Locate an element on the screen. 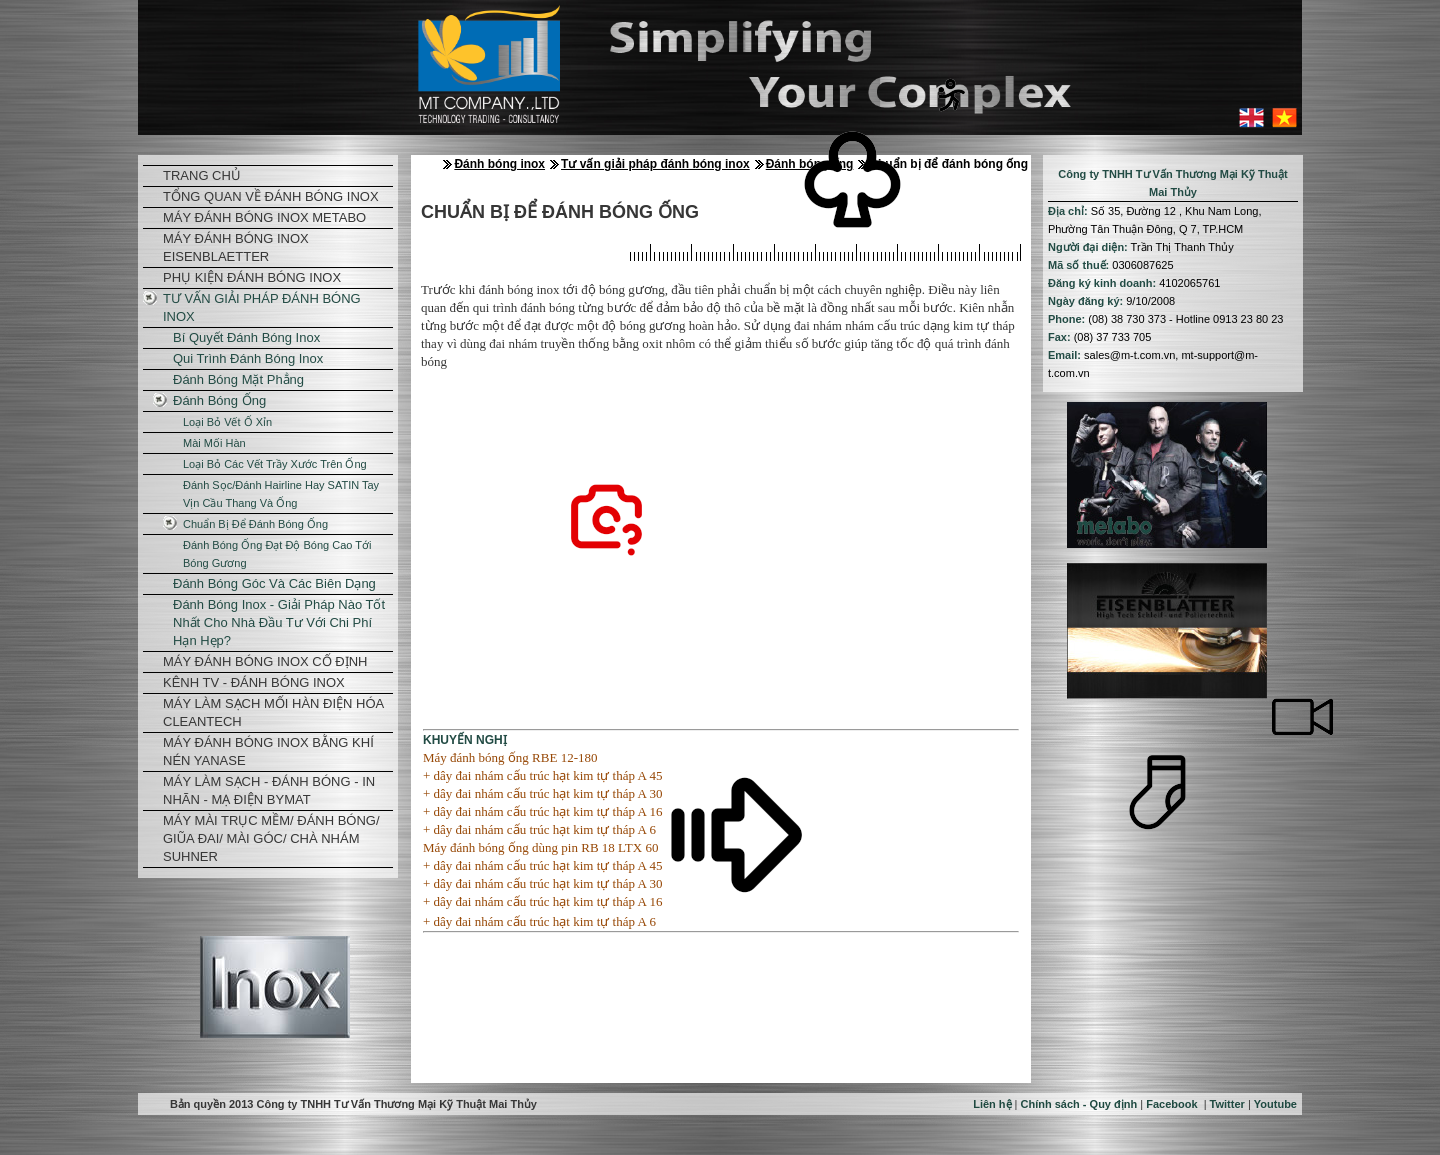 The width and height of the screenshot is (1440, 1155). access throwing or toss-related sports activities is located at coordinates (950, 94).